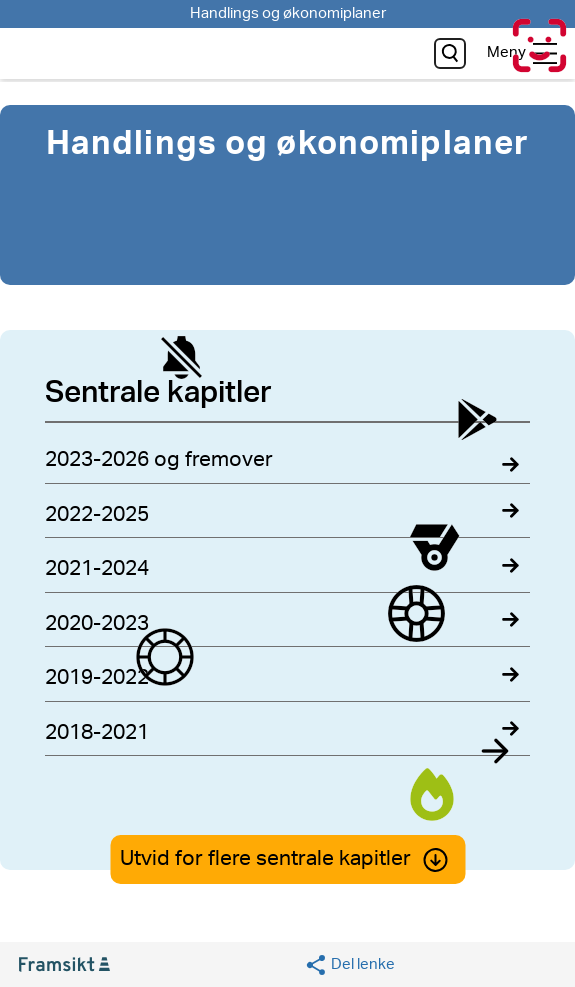 This screenshot has width=575, height=987. I want to click on view achievements or awards, so click(434, 547).